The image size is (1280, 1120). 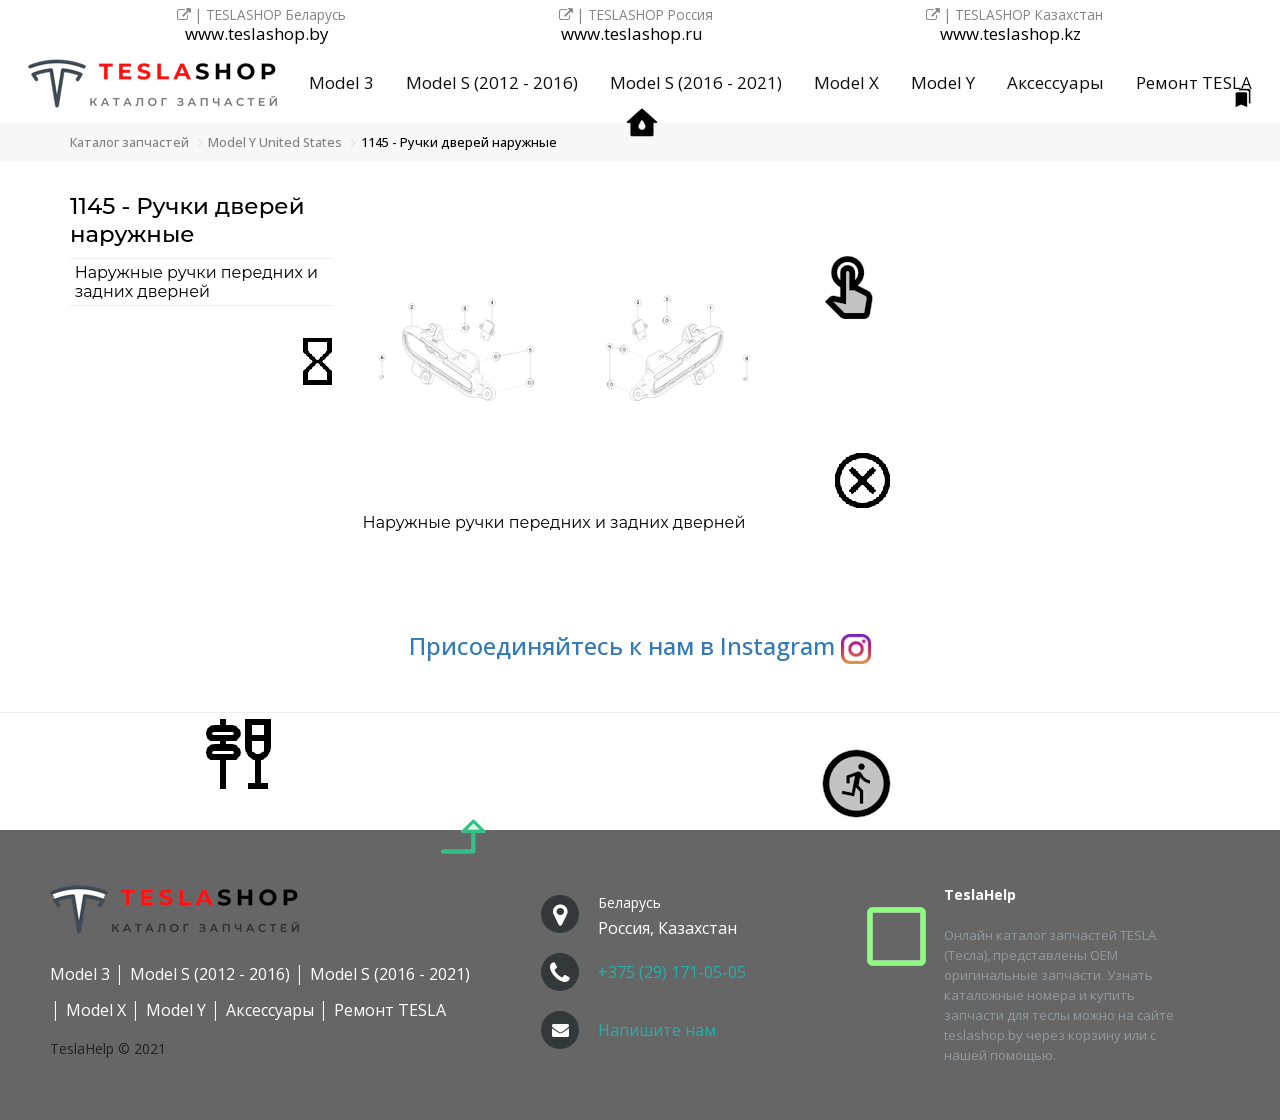 What do you see at coordinates (856, 783) in the screenshot?
I see `access running or jogging routes` at bounding box center [856, 783].